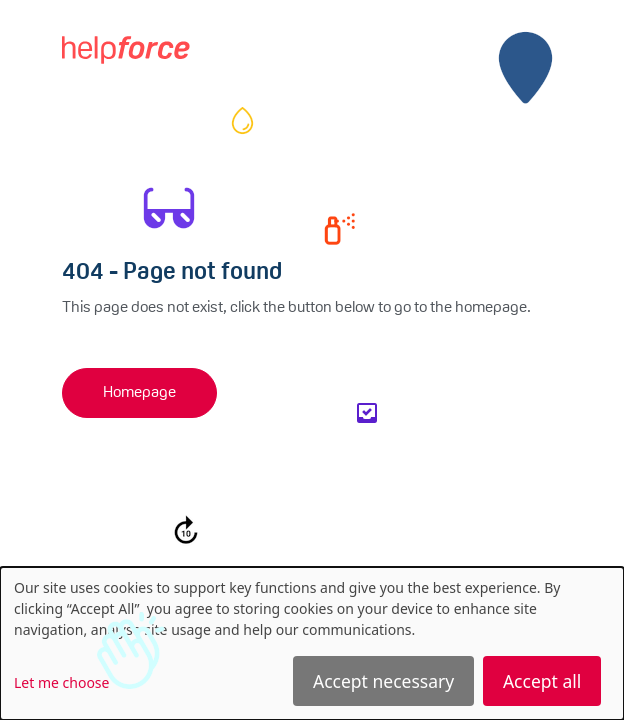 The width and height of the screenshot is (624, 720). Describe the element at coordinates (339, 229) in the screenshot. I see `apply spray or mist effect` at that location.